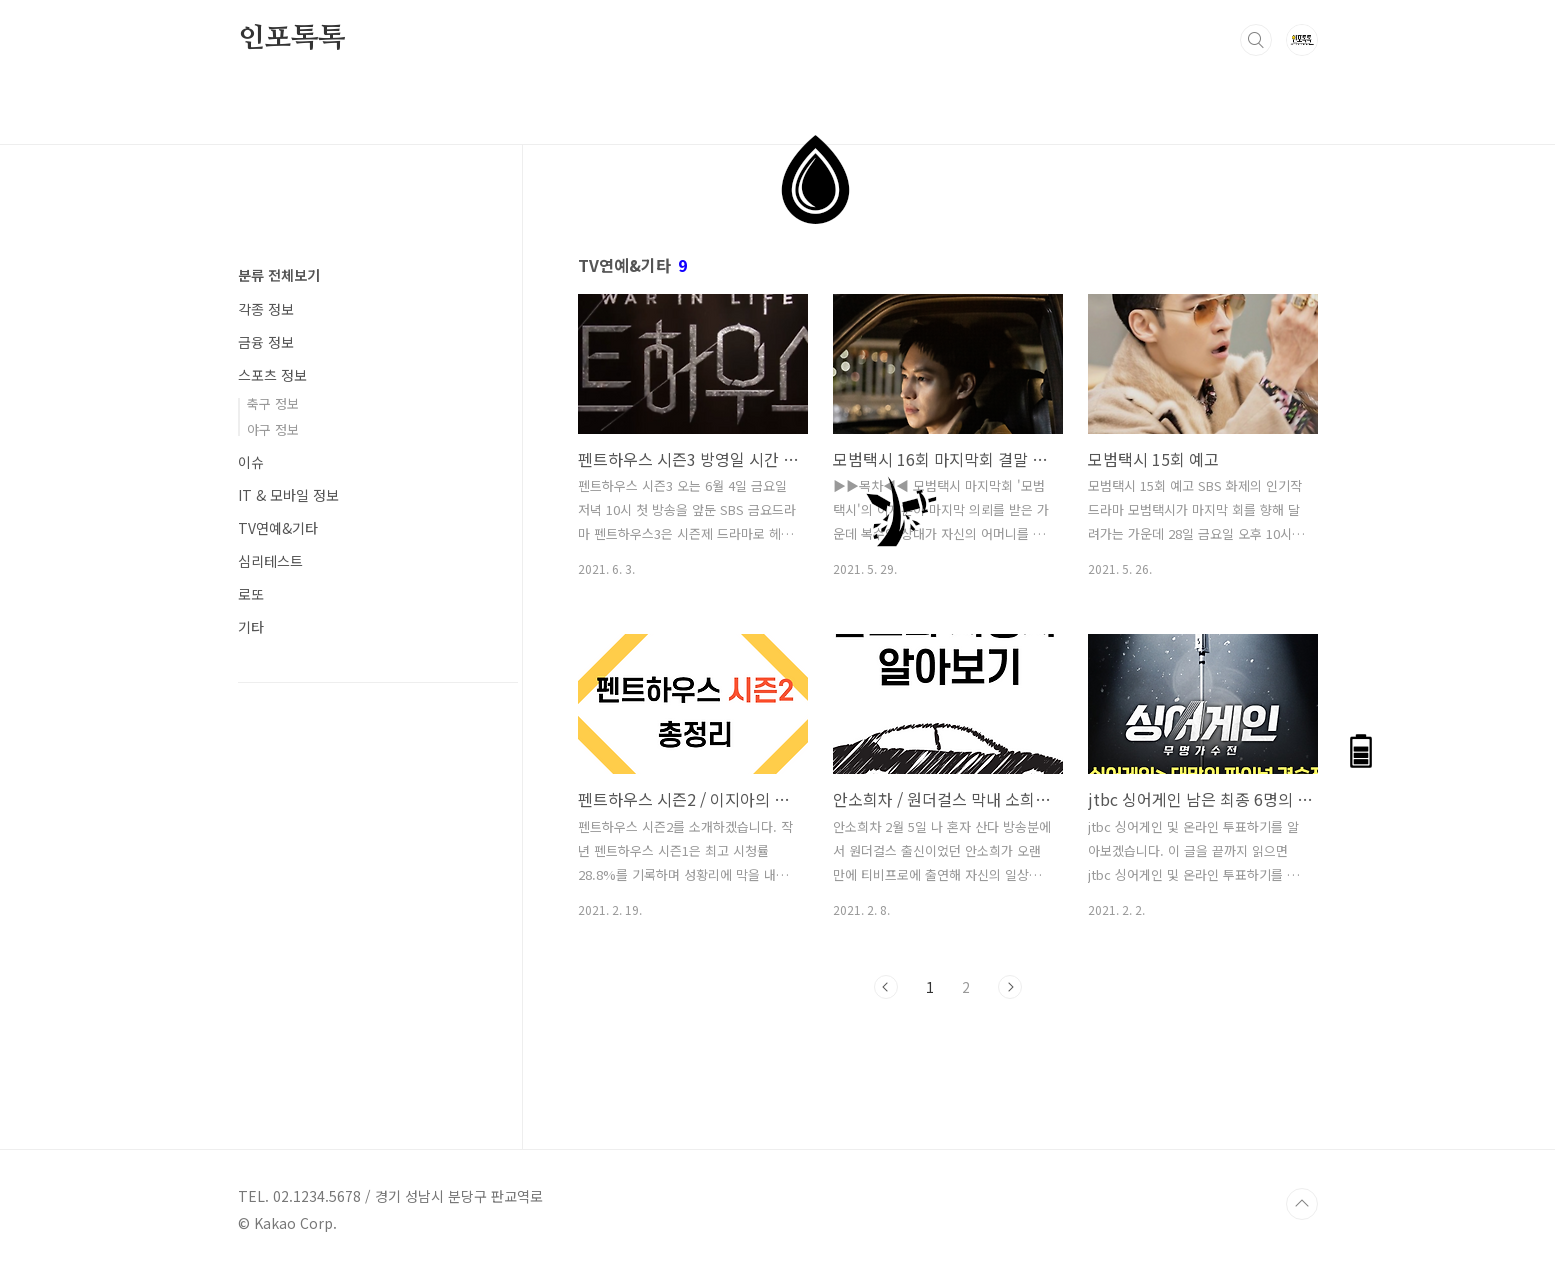  What do you see at coordinates (815, 179) in the screenshot?
I see `indicates a topaz gem or jewel resource in-game` at bounding box center [815, 179].